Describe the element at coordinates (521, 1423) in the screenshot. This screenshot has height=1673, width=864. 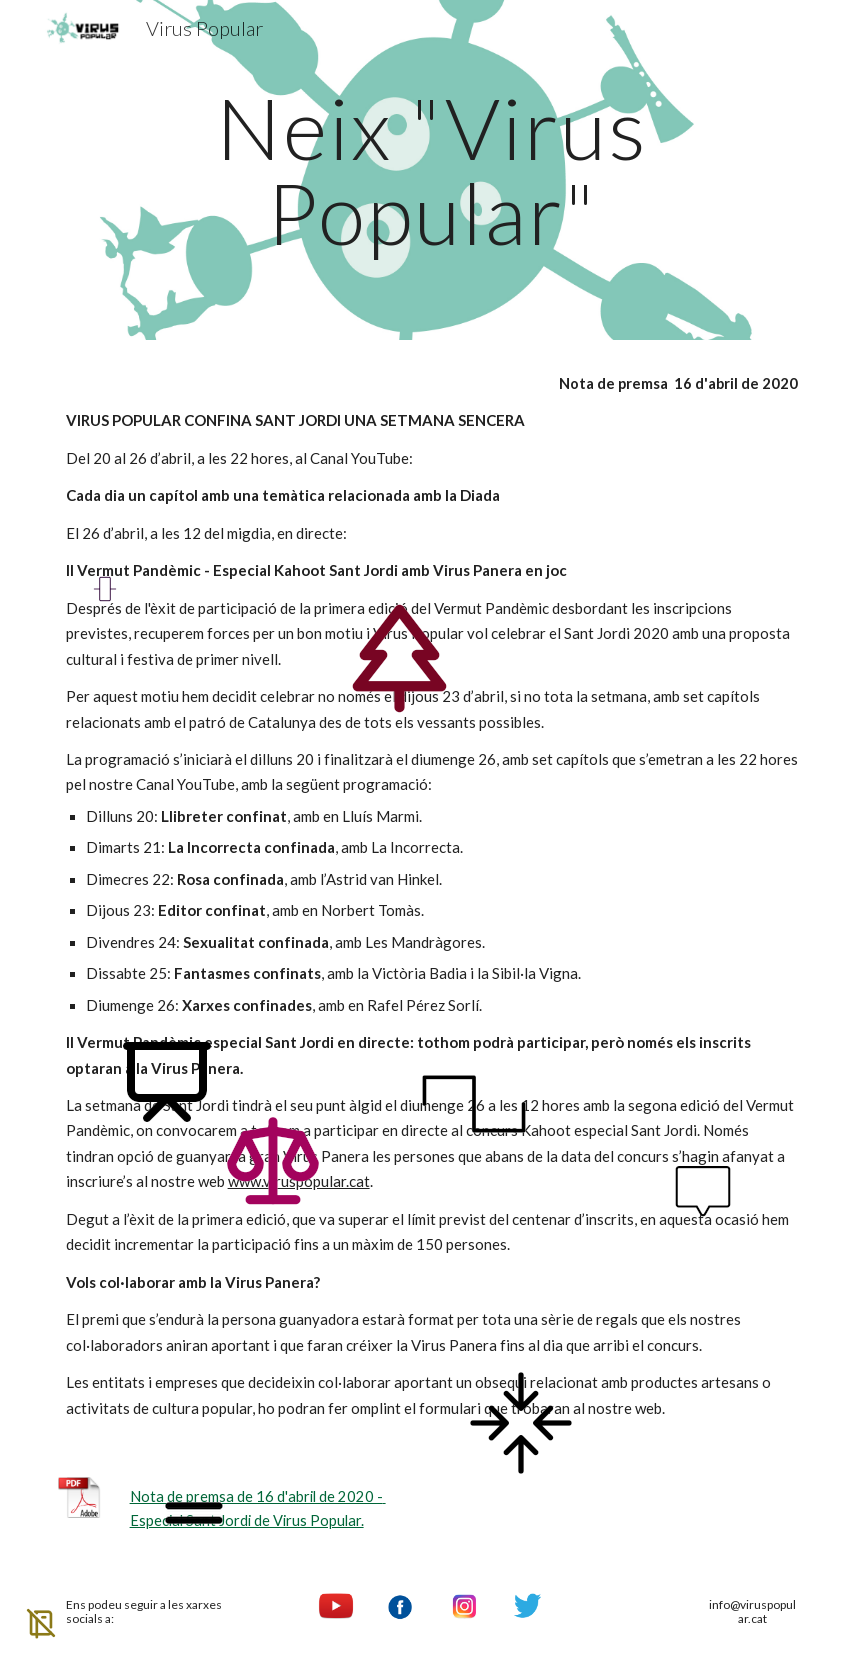
I see `collapse or minimize content from all directions` at that location.